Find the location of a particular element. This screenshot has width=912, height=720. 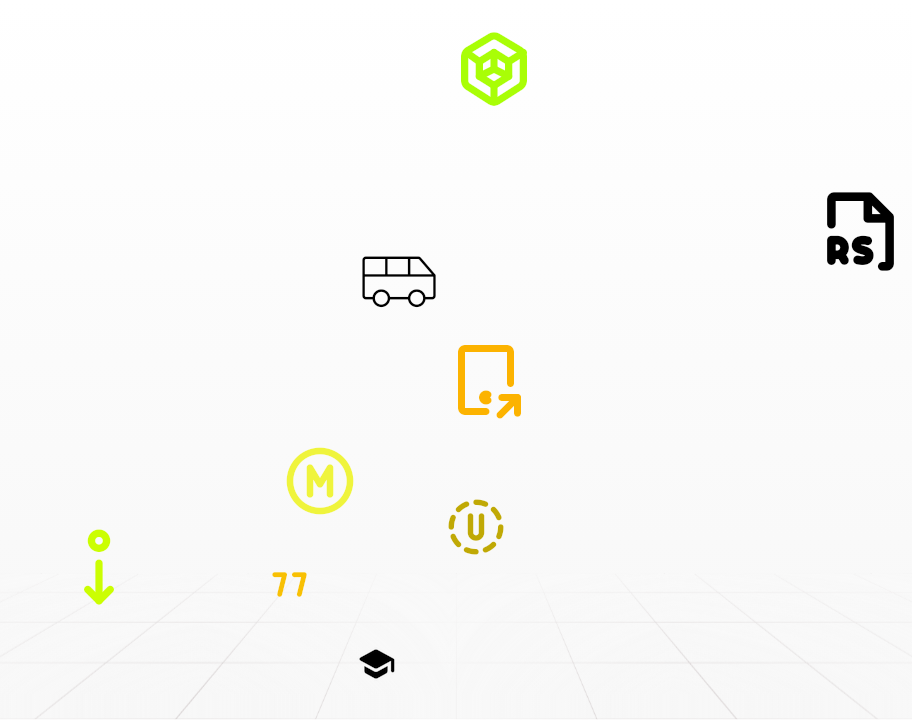

track delivery or shipping status is located at coordinates (396, 280).